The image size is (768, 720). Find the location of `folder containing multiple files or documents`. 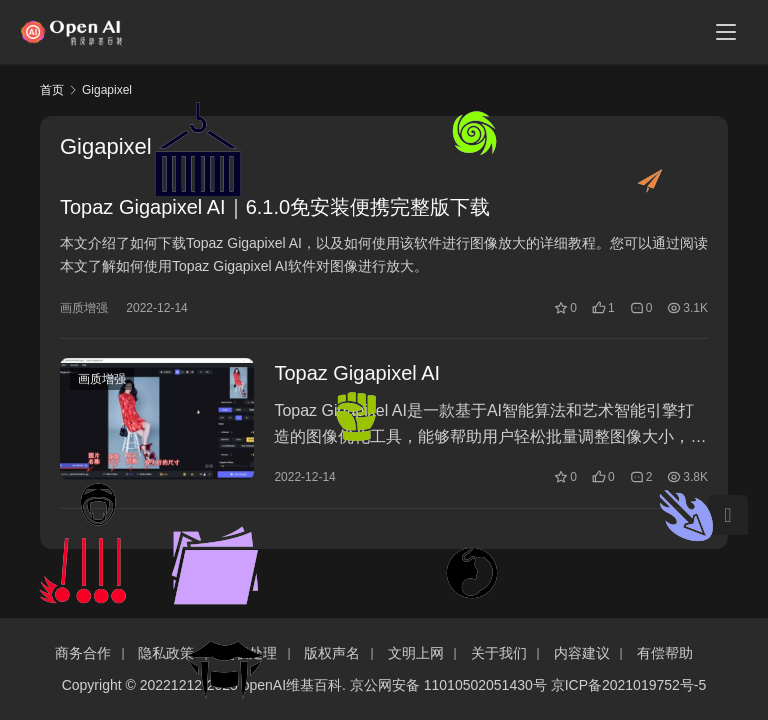

folder containing multiple files or documents is located at coordinates (214, 566).